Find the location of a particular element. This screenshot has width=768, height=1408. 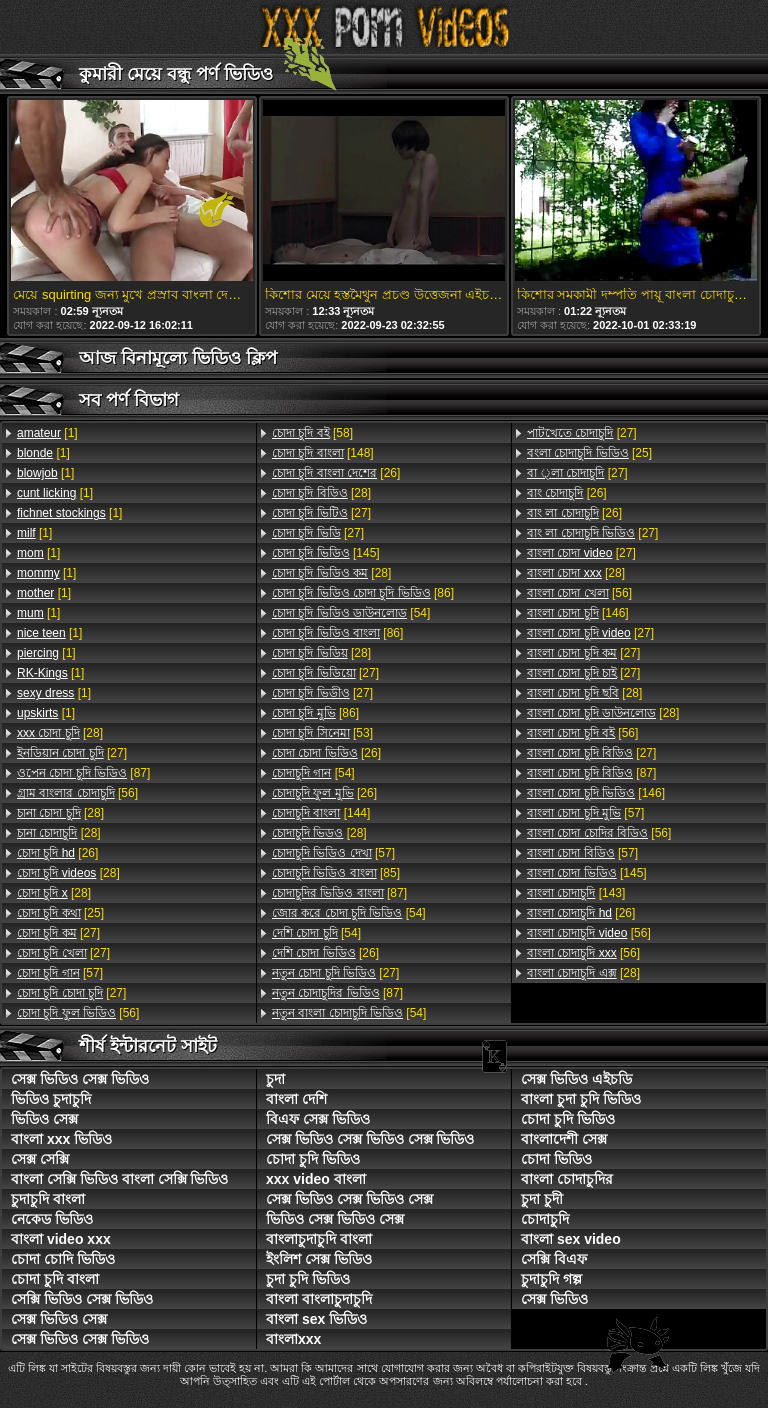

king of spades playing card is located at coordinates (494, 1056).